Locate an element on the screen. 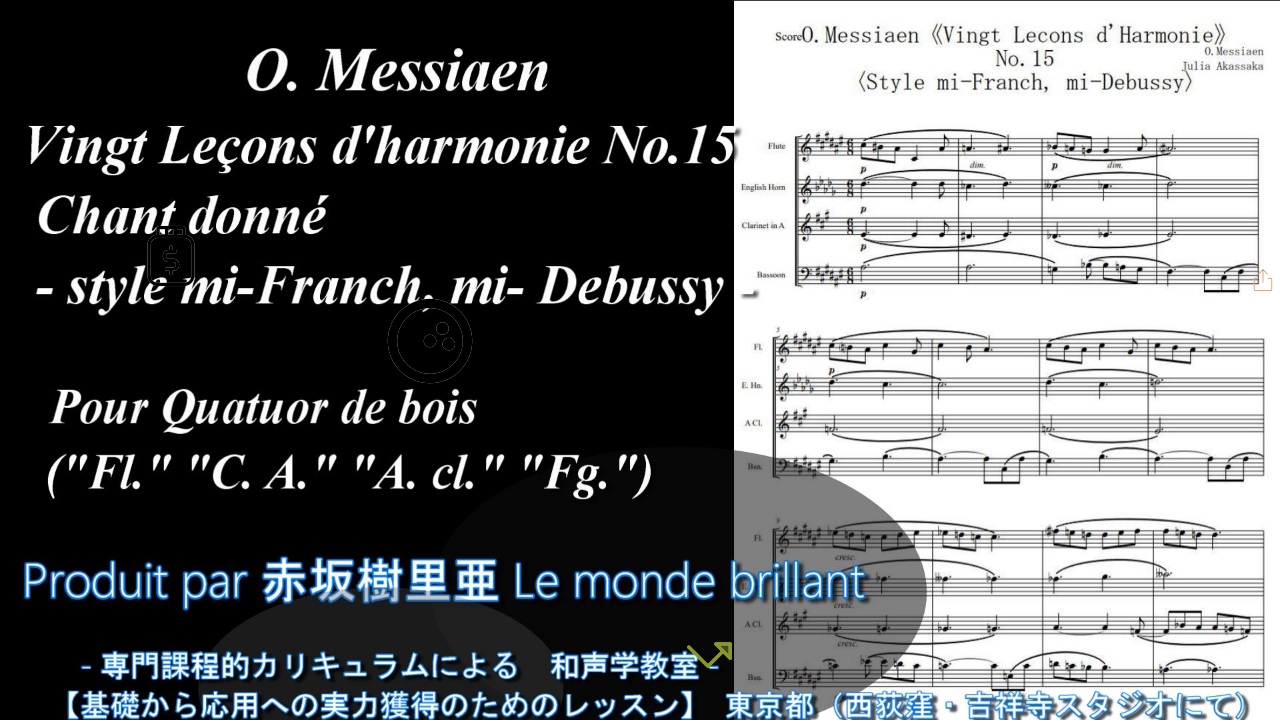  reply to a message or forward content is located at coordinates (709, 653).